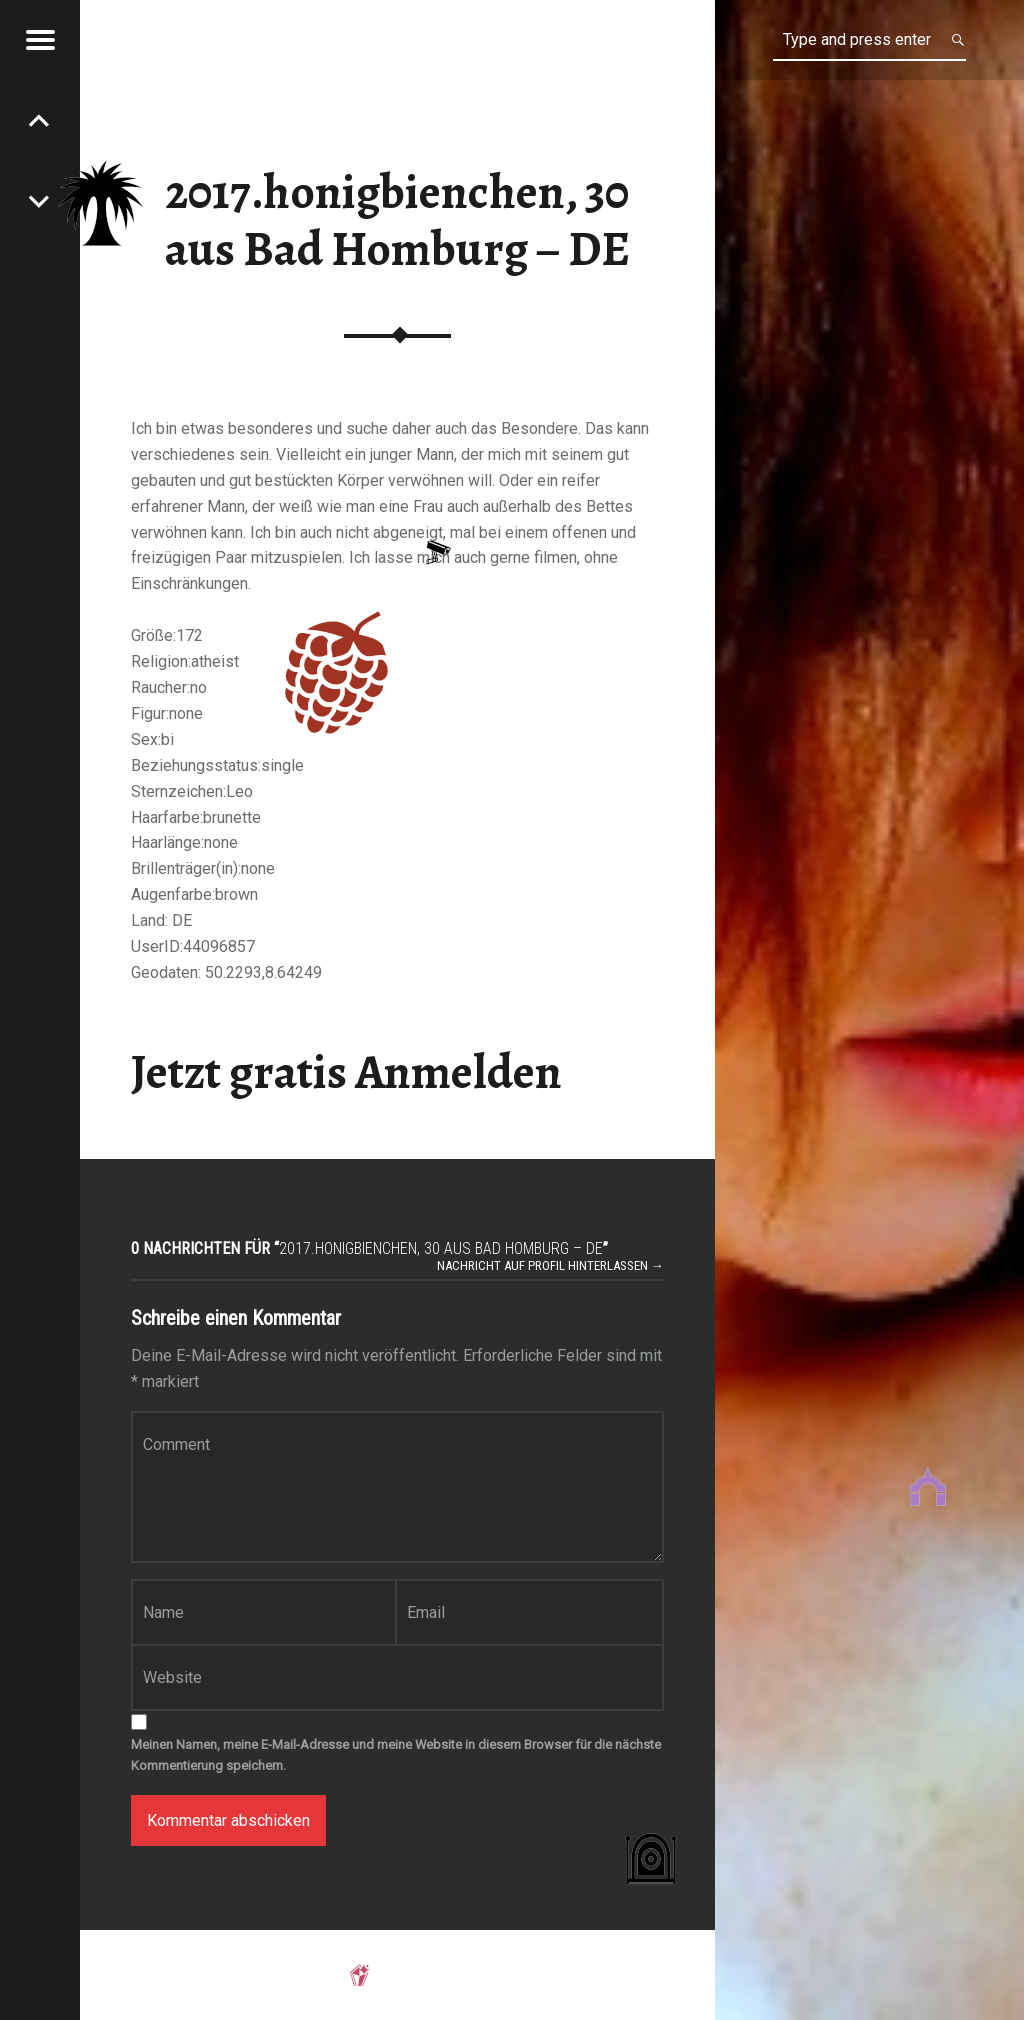 The image size is (1024, 2020). Describe the element at coordinates (101, 203) in the screenshot. I see `indicates a fountain or water feature location` at that location.